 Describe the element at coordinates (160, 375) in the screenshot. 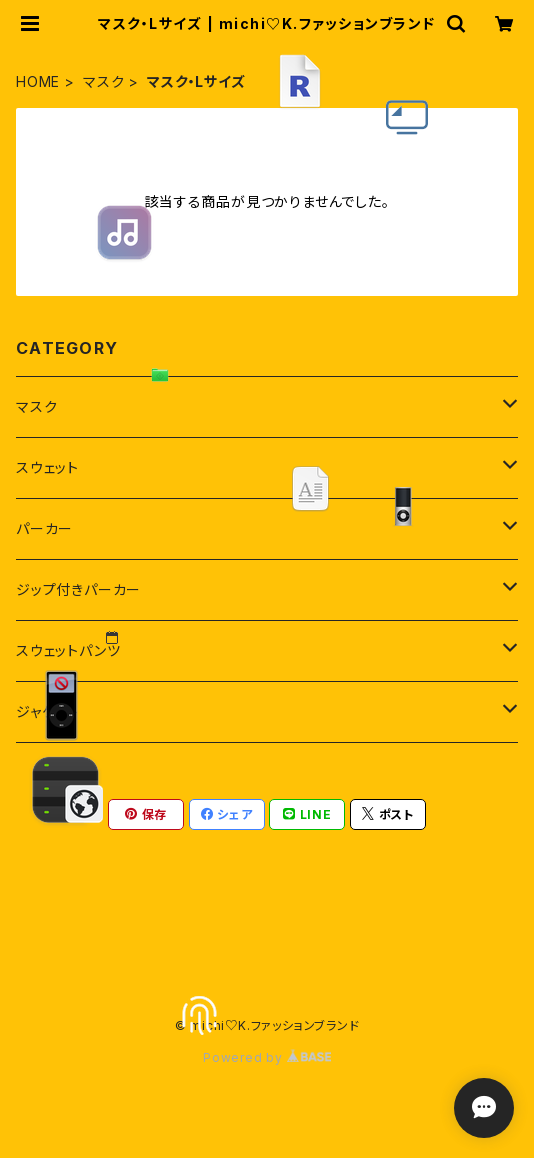

I see `access public or shared folder` at that location.